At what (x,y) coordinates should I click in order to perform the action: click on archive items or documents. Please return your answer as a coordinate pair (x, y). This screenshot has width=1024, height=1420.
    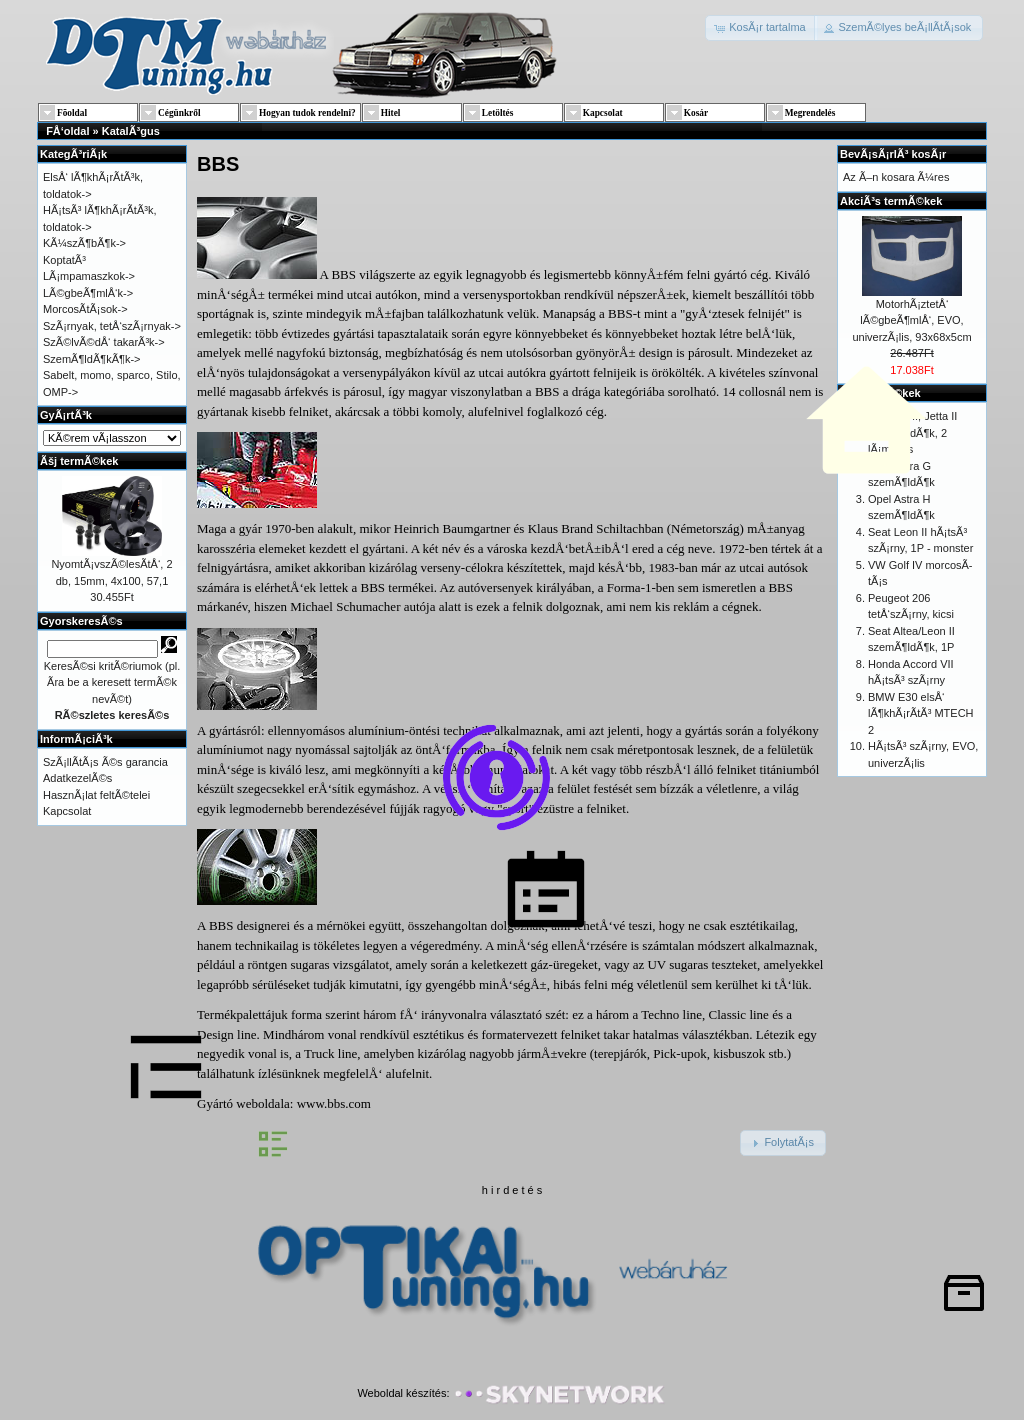
    Looking at the image, I should click on (964, 1293).